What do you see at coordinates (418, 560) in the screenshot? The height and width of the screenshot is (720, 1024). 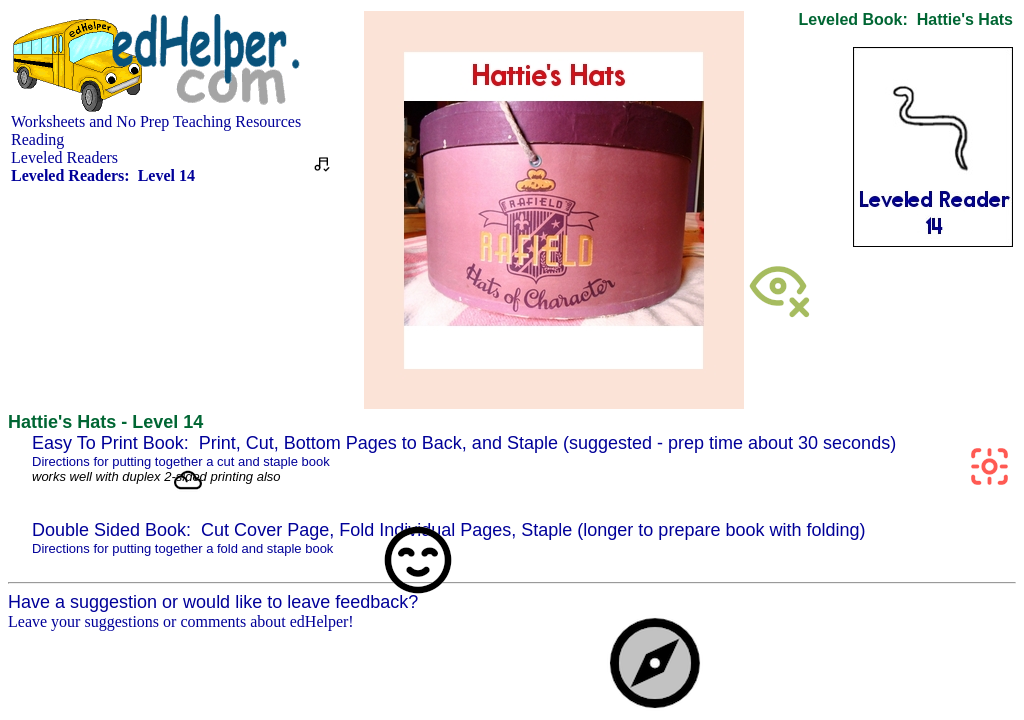 I see `rate your experience positively` at bounding box center [418, 560].